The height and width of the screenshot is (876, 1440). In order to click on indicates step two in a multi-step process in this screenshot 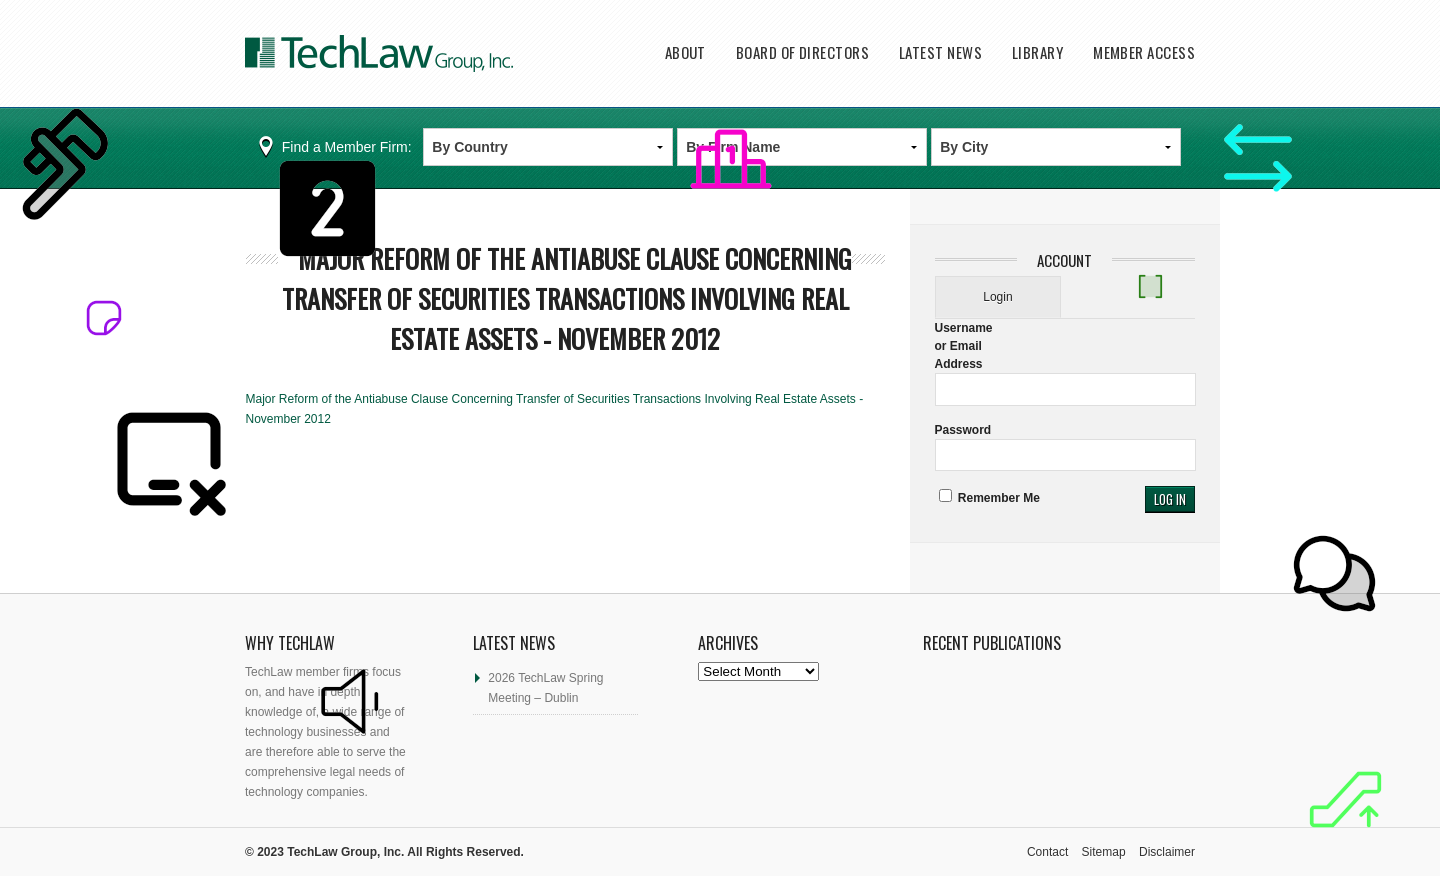, I will do `click(327, 208)`.